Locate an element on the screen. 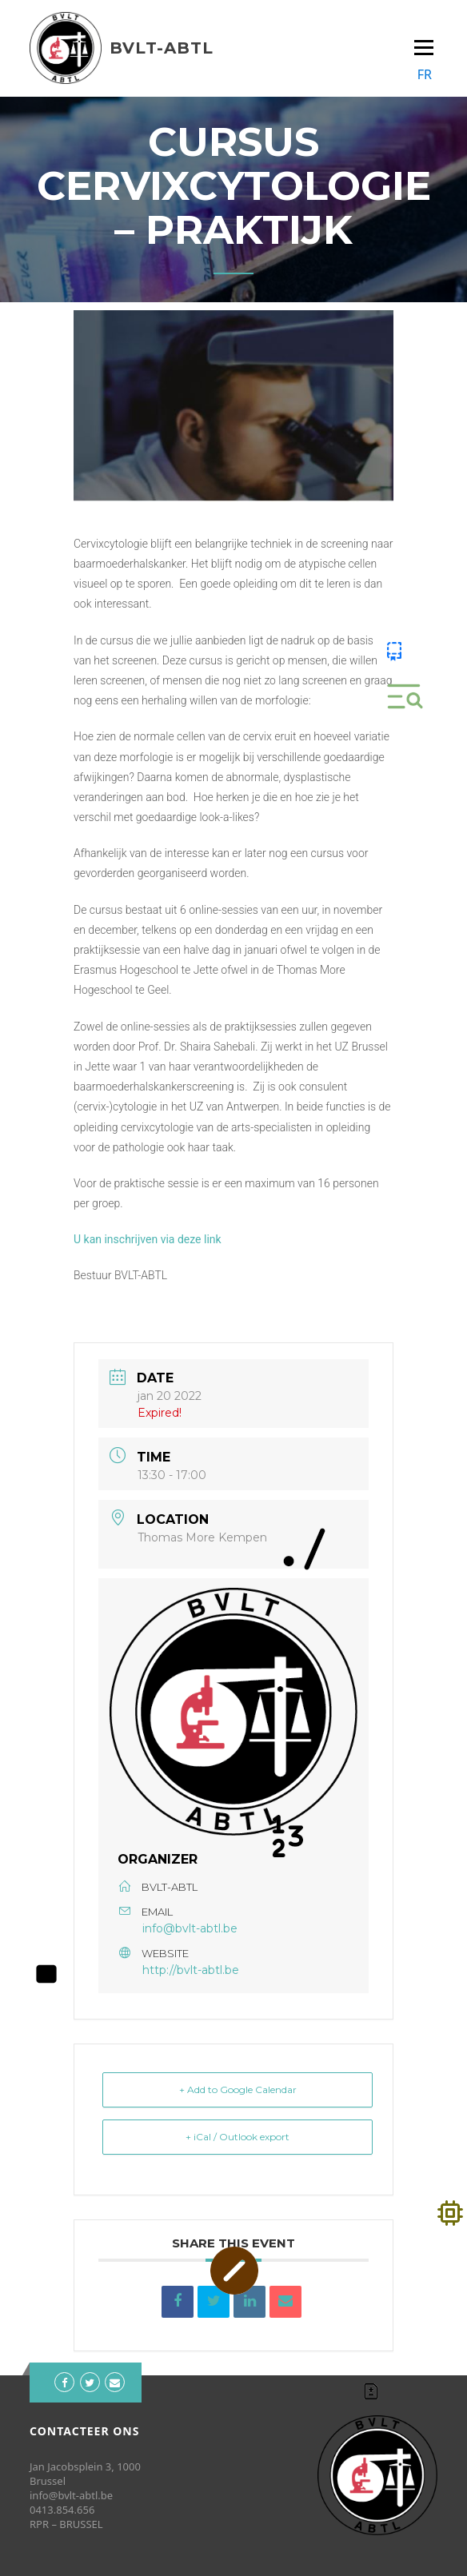 The height and width of the screenshot is (2576, 467). create a new repository from template is located at coordinates (394, 652).